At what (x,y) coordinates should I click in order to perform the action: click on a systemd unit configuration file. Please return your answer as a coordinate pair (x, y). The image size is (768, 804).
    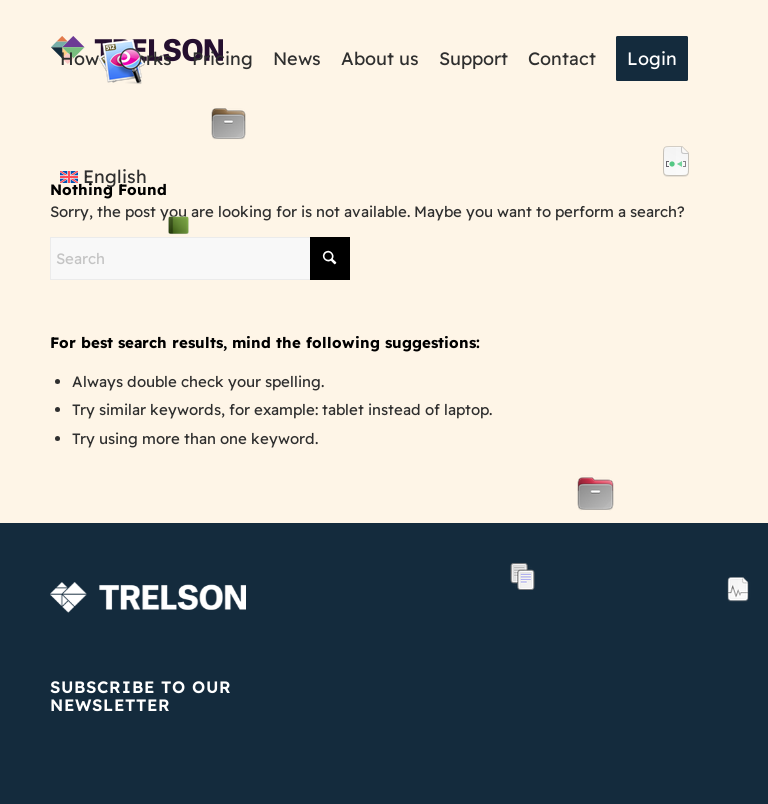
    Looking at the image, I should click on (676, 161).